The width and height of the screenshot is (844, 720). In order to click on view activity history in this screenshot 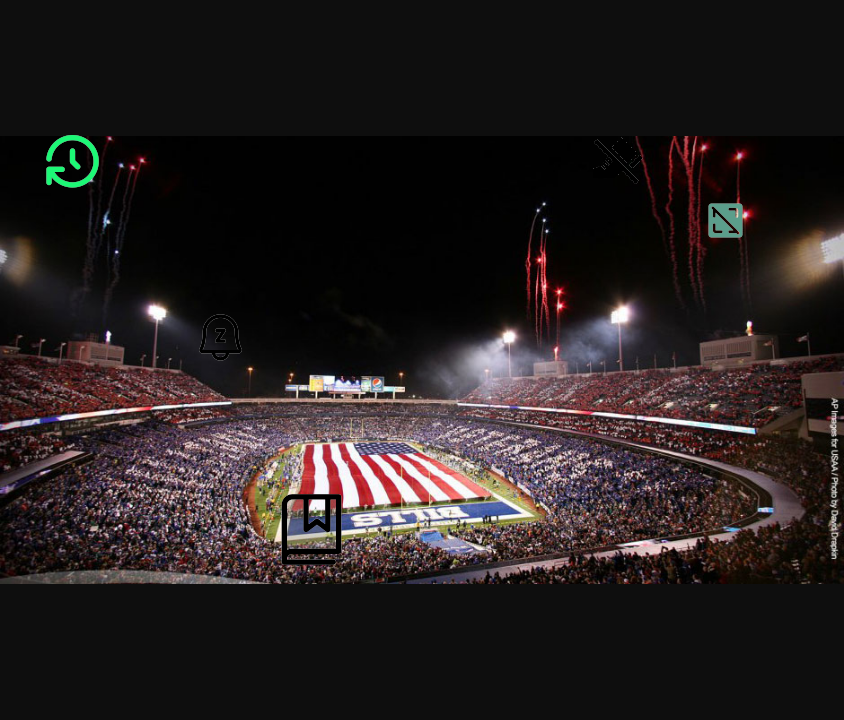, I will do `click(72, 161)`.